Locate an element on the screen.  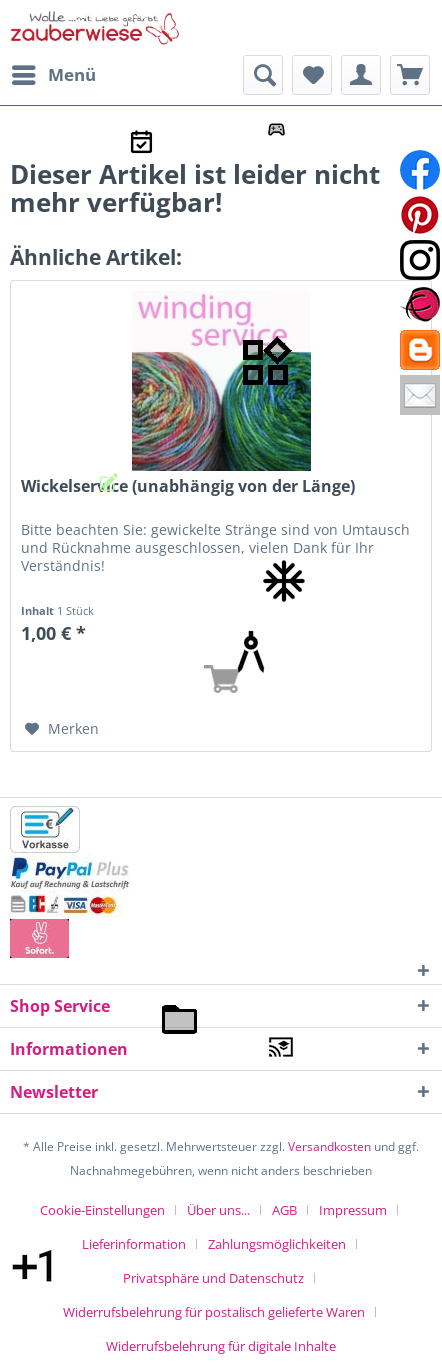
access architecture or design tools is located at coordinates (251, 652).